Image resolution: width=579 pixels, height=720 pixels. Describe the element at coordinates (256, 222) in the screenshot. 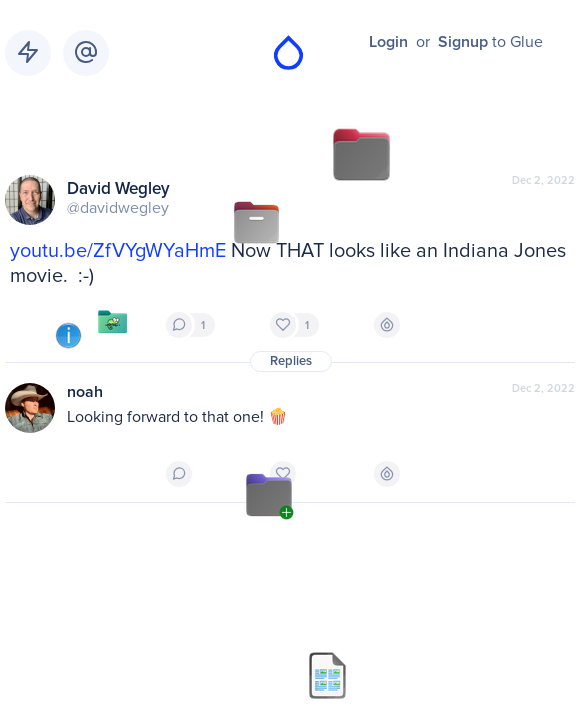

I see `open the nautilus file manager` at that location.